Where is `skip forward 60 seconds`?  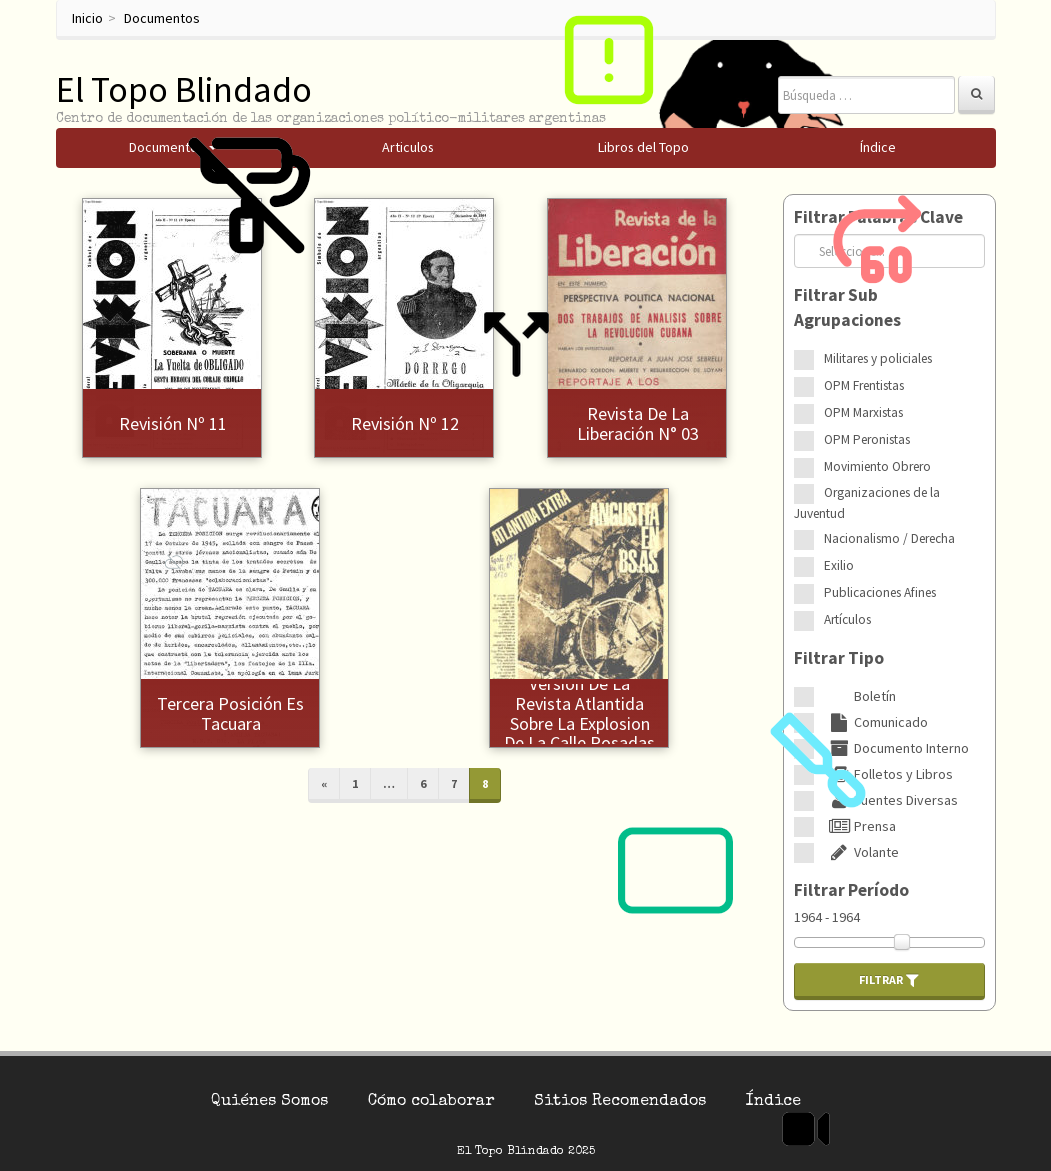
skip forward 60 seconds is located at coordinates (879, 241).